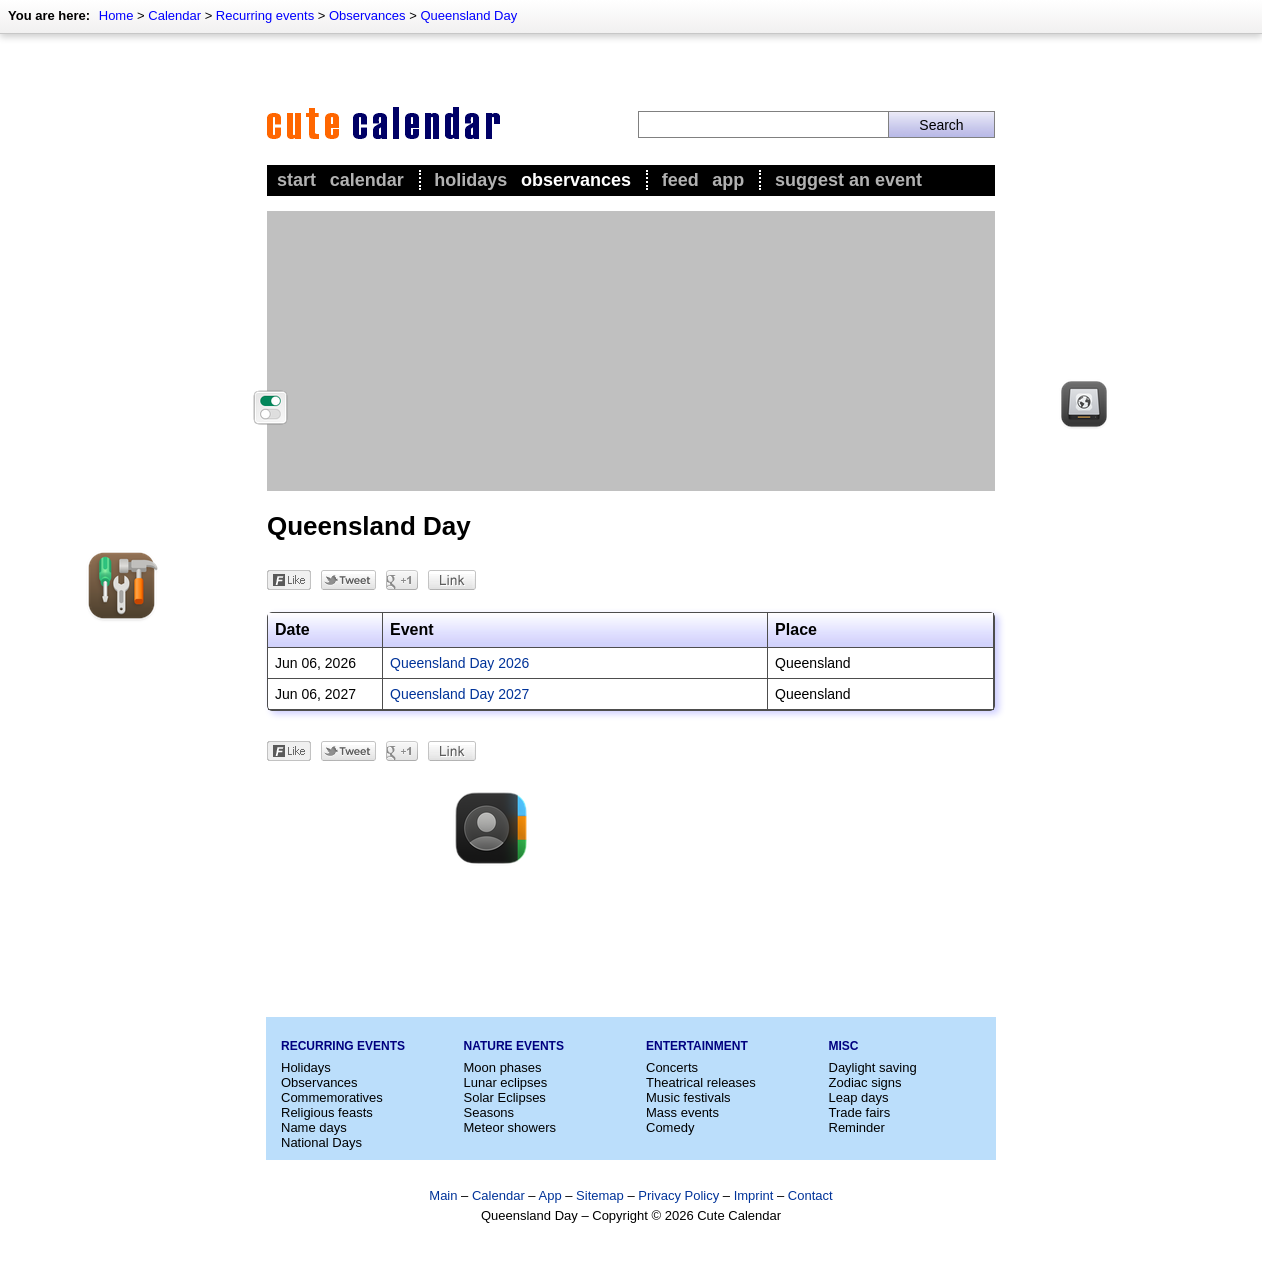  What do you see at coordinates (121, 585) in the screenshot?
I see `open workbench or developer tools app` at bounding box center [121, 585].